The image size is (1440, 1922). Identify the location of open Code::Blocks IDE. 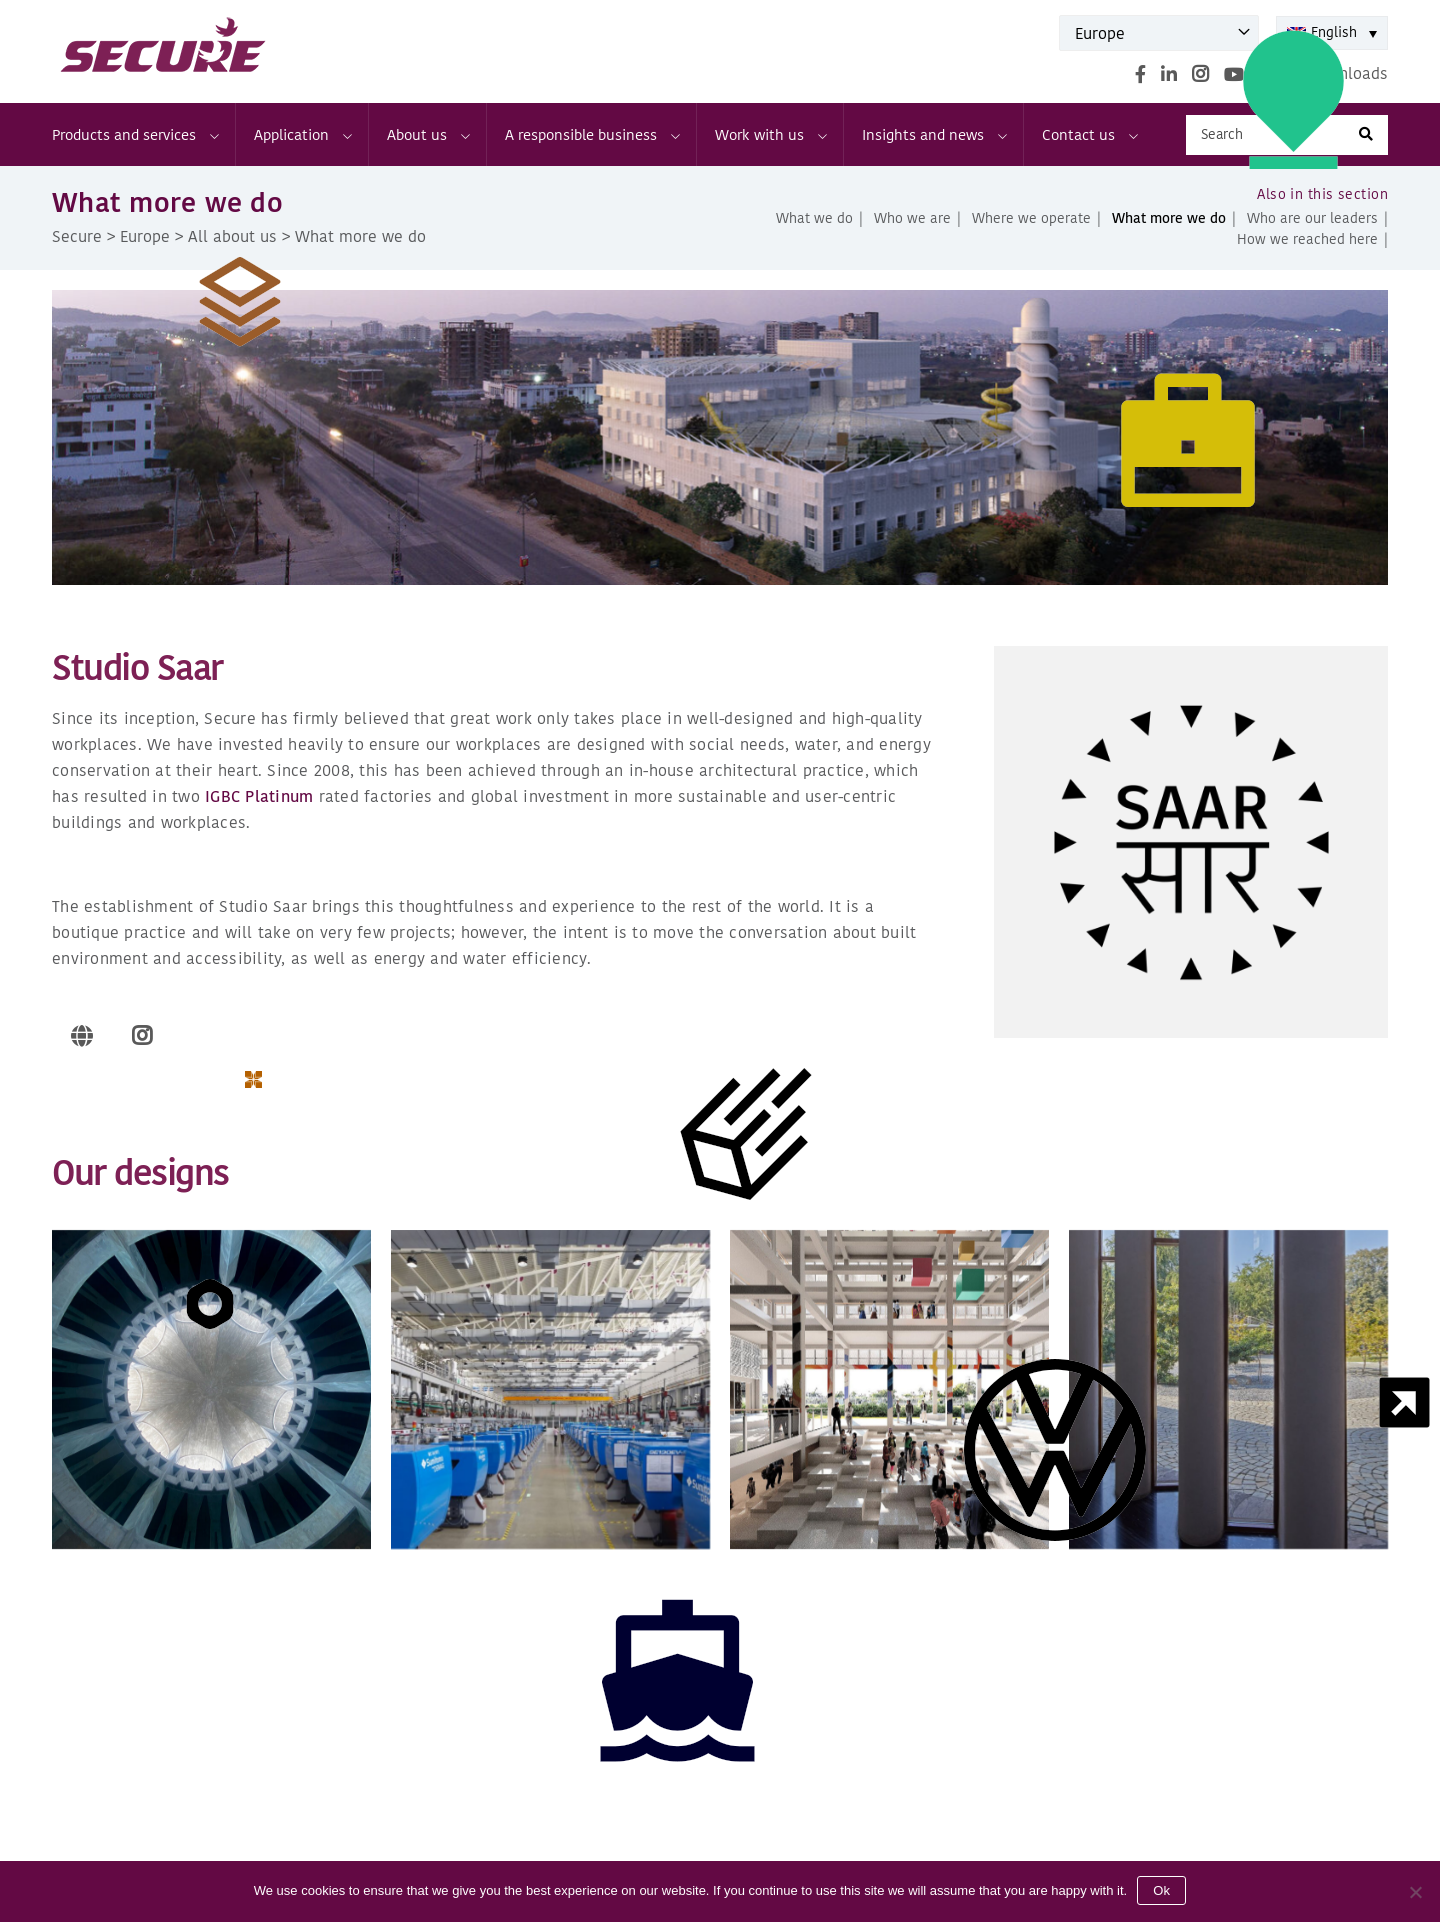
(253, 1079).